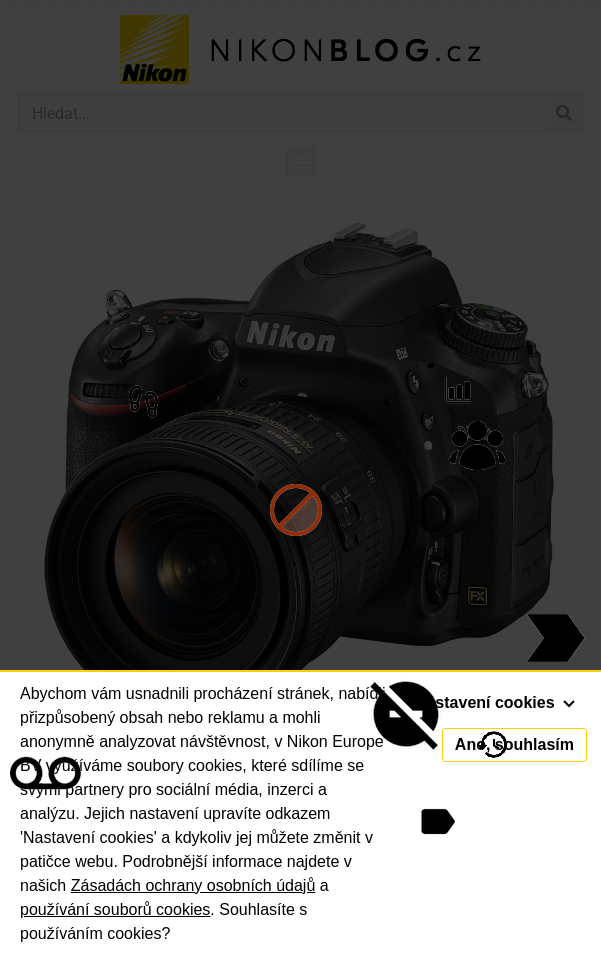 This screenshot has width=601, height=956. I want to click on adjust contrast or brightness settings, so click(296, 510).